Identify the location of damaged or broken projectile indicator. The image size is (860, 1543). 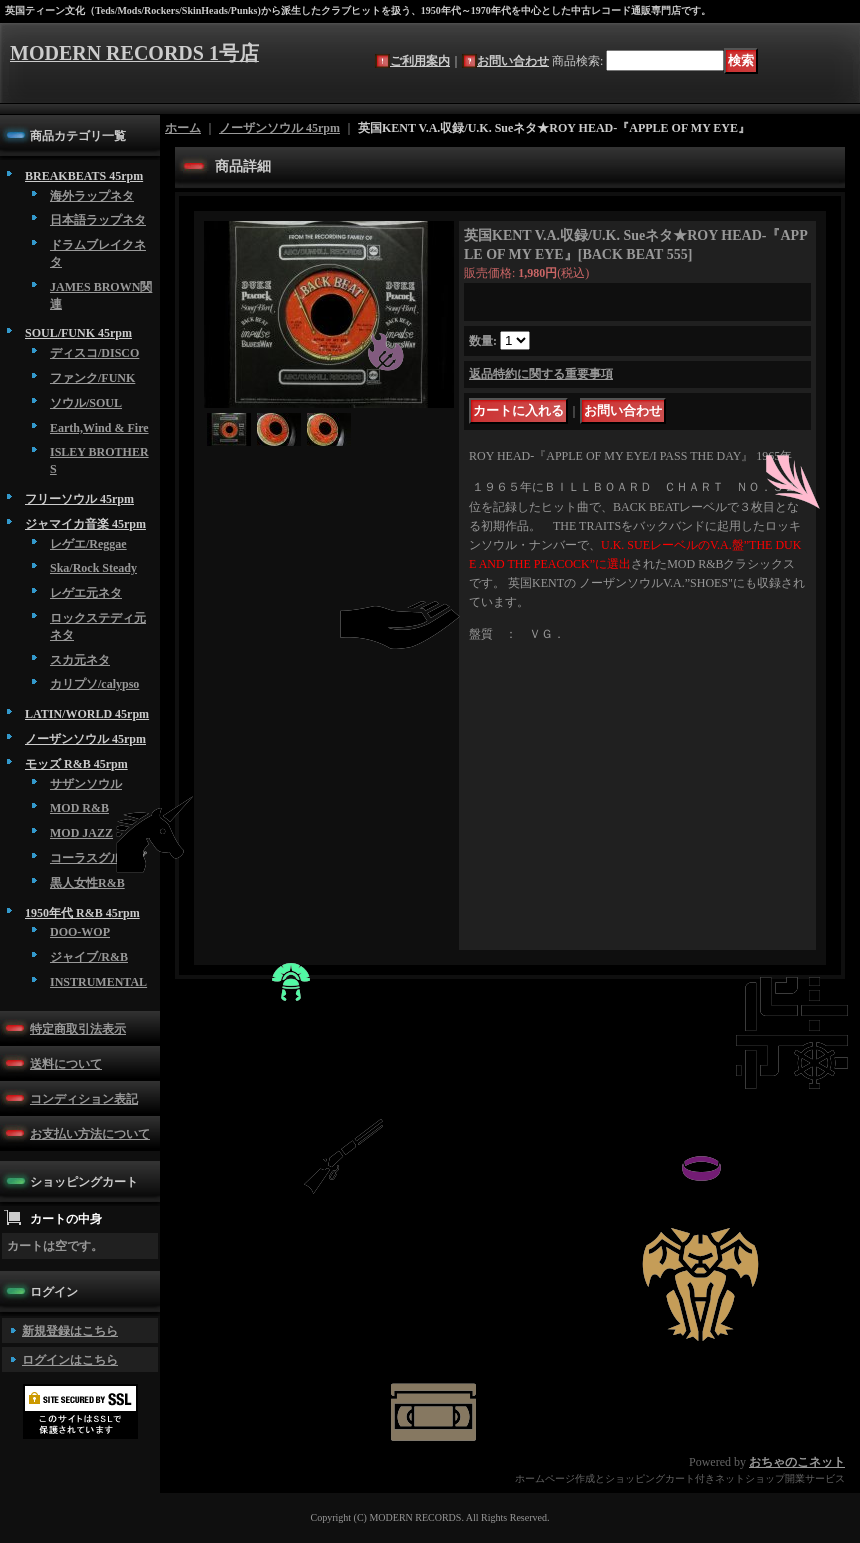
(792, 481).